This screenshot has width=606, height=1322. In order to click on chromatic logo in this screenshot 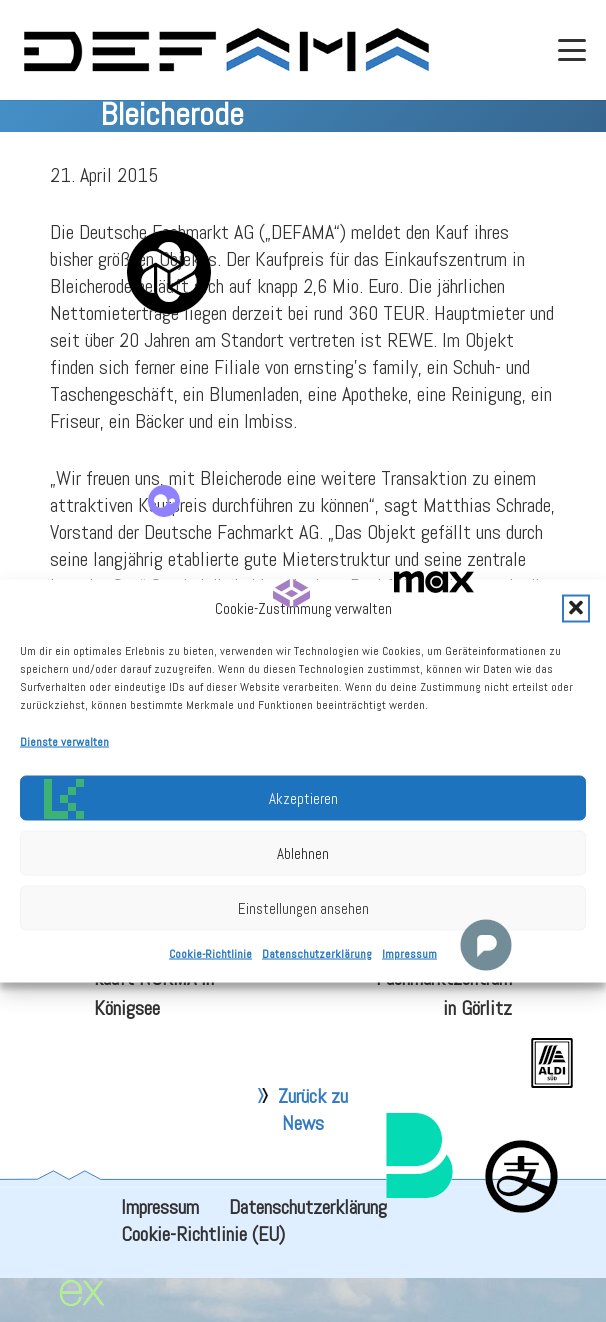, I will do `click(169, 272)`.